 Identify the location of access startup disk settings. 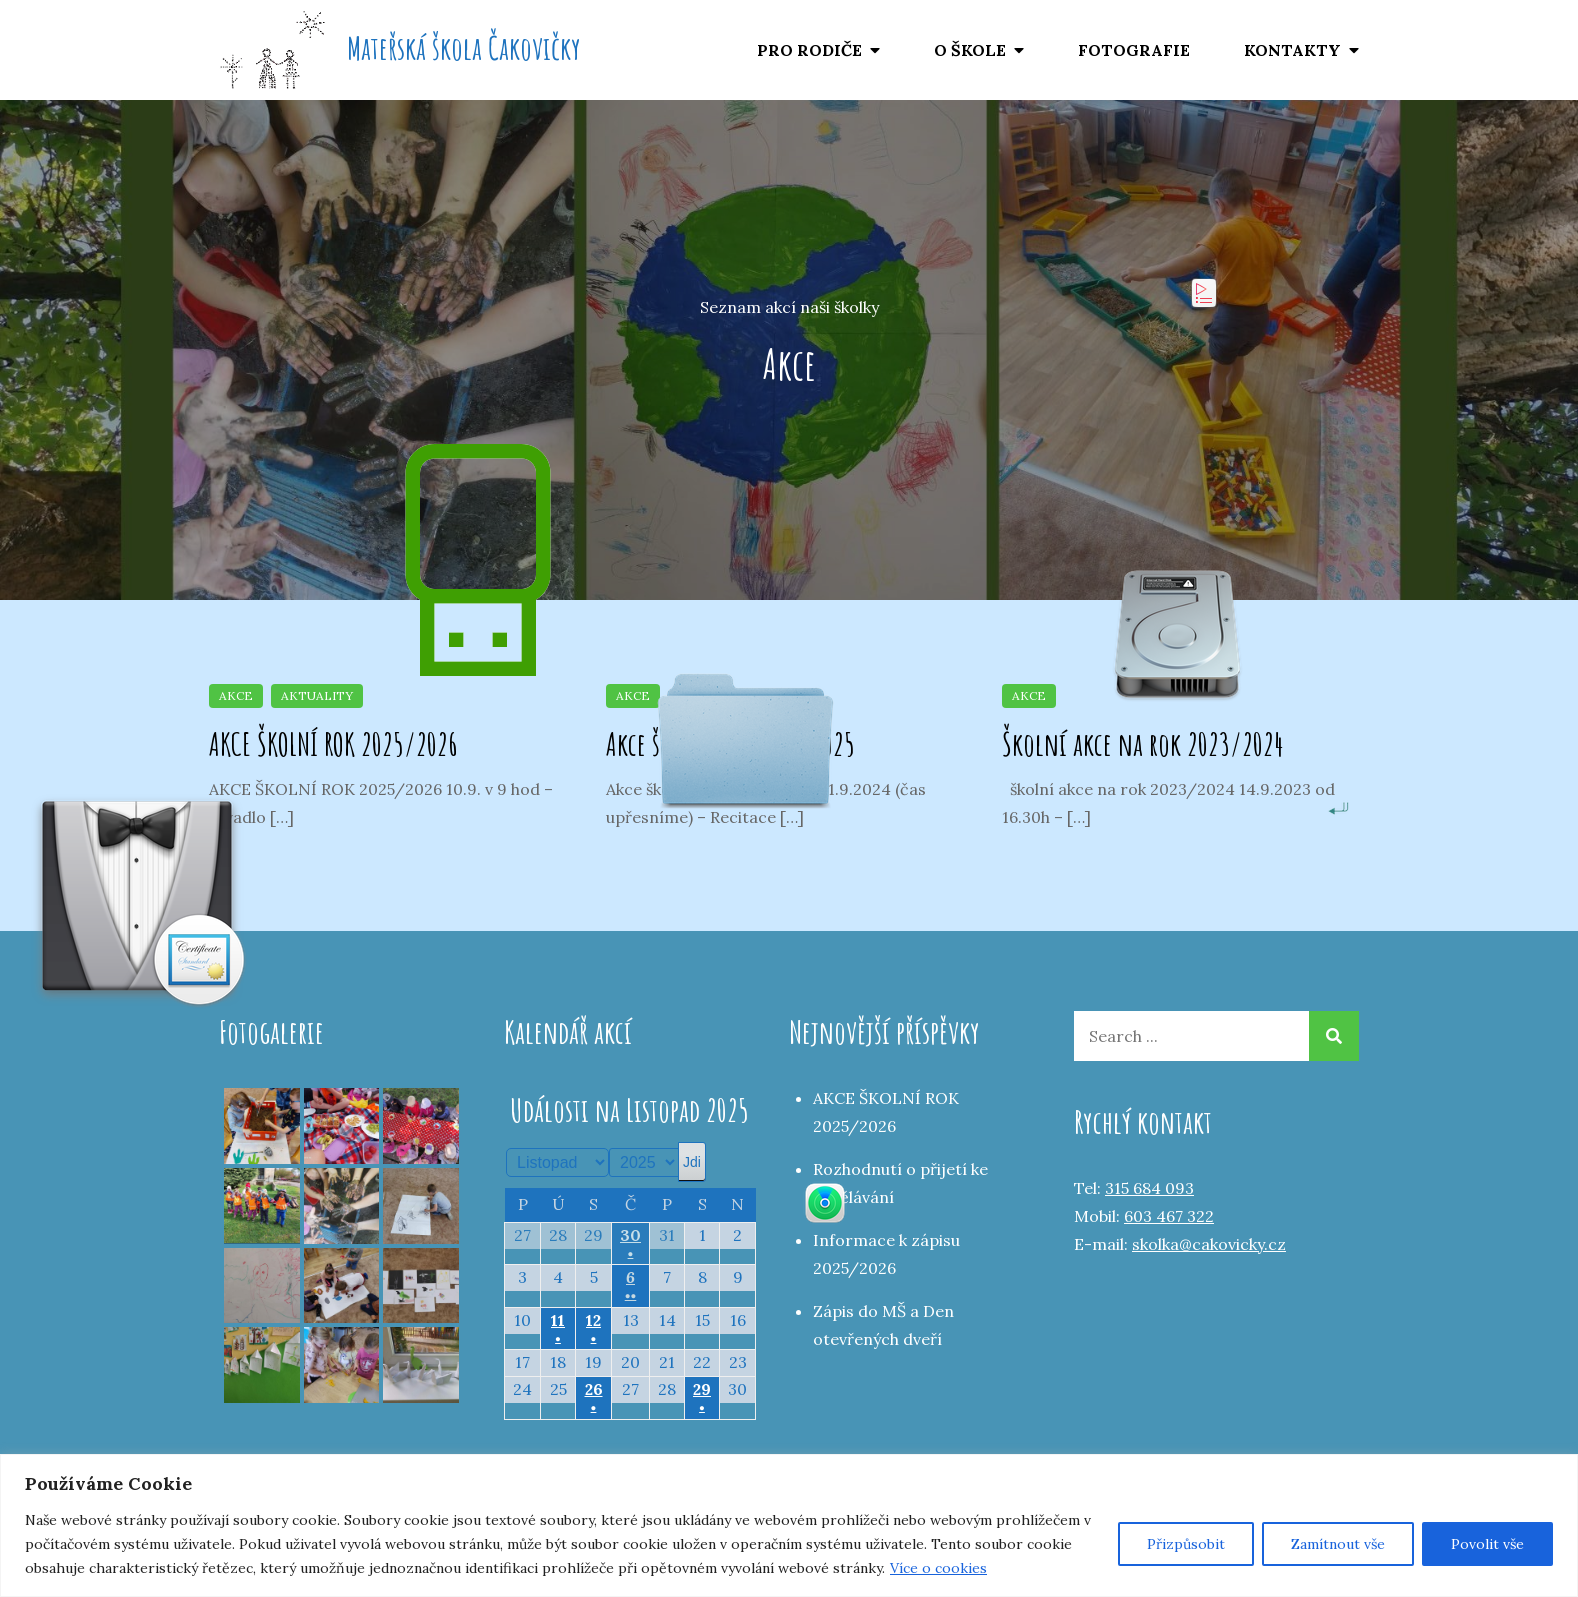
(1177, 637).